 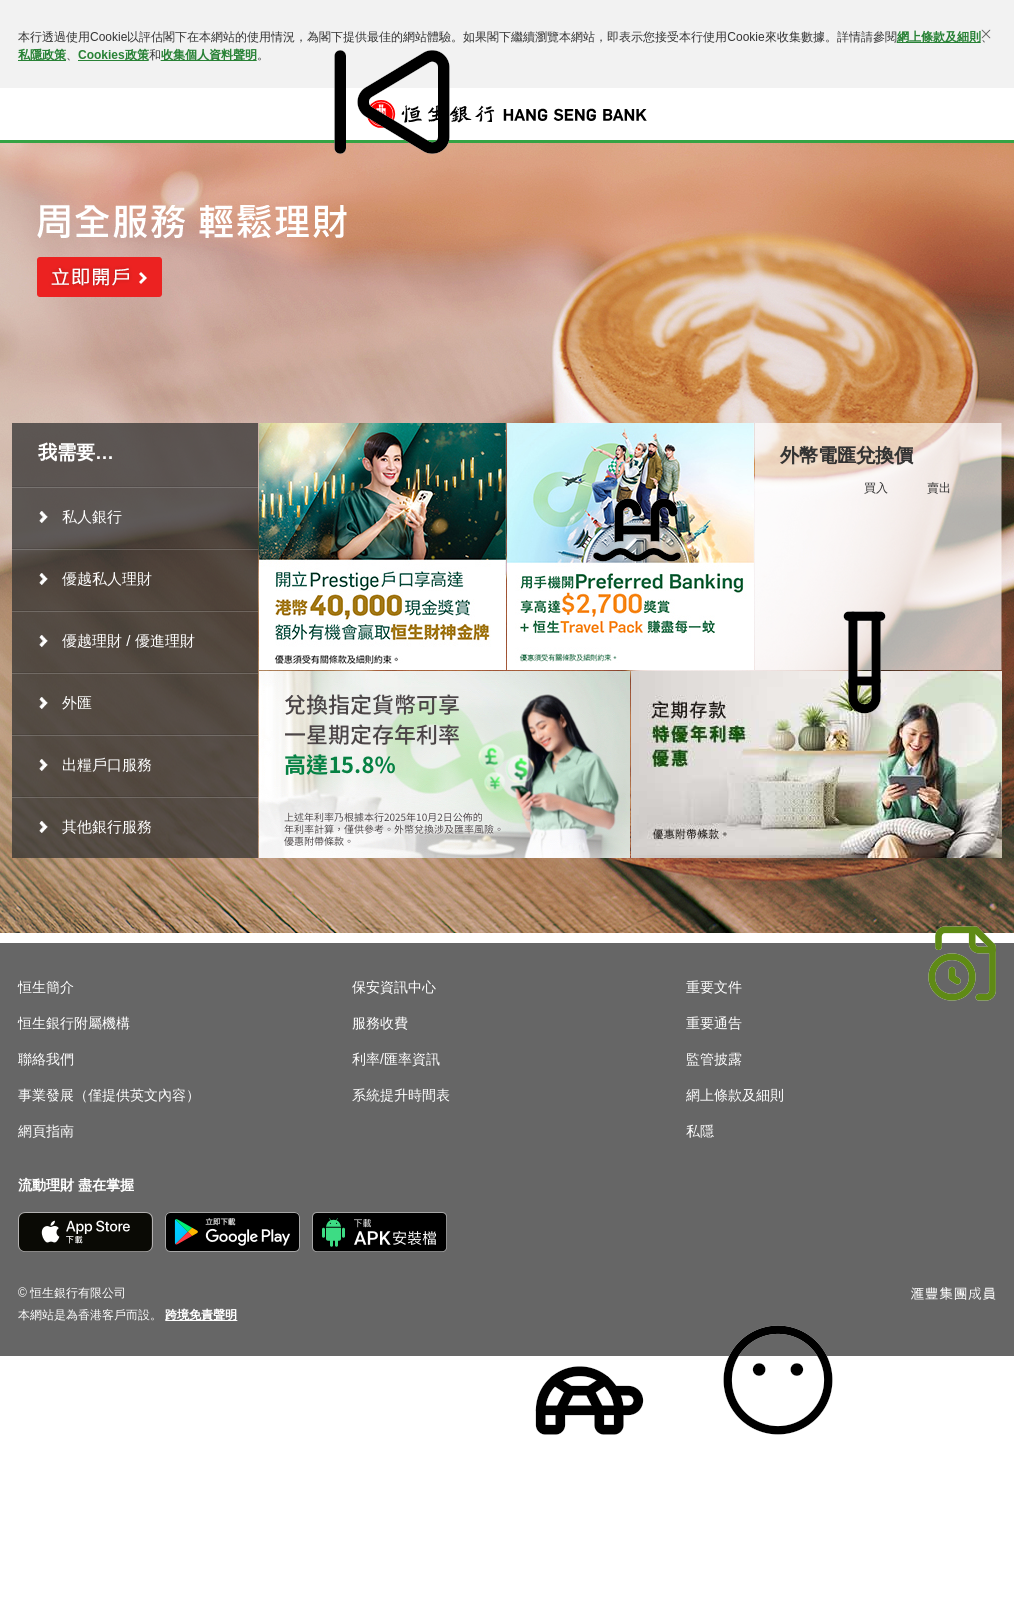 I want to click on indicates slow loading or processing speed, so click(x=589, y=1400).